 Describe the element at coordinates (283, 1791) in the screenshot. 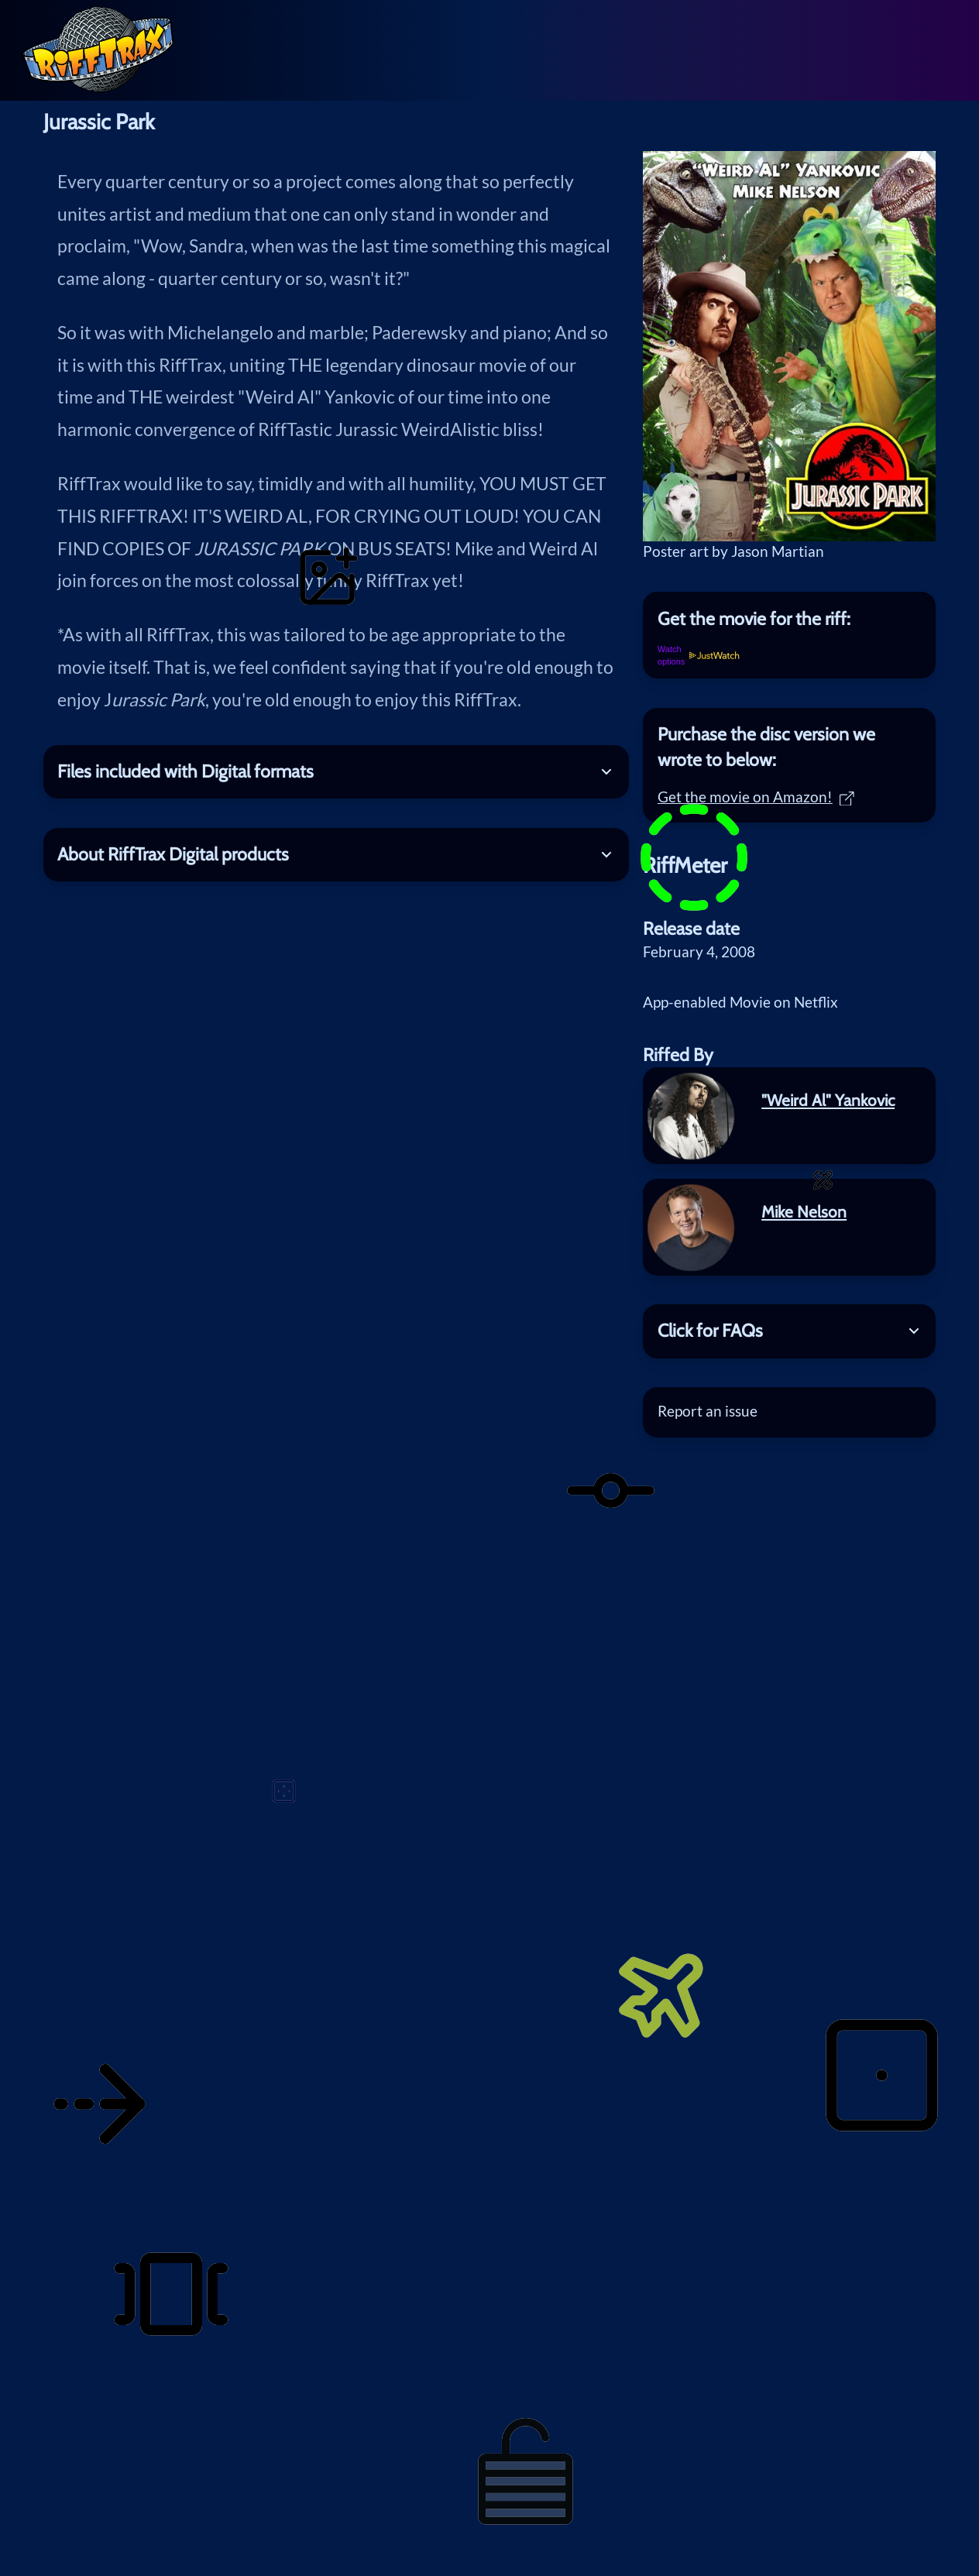

I see `perform a division calculation` at that location.